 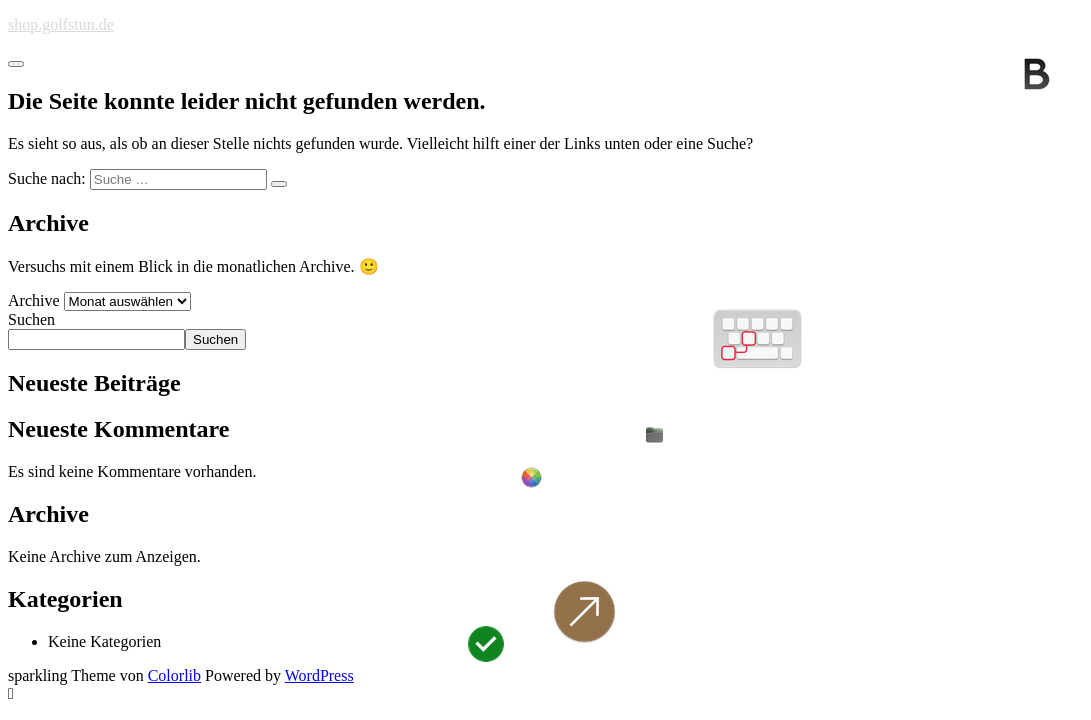 What do you see at coordinates (654, 434) in the screenshot?
I see `indicates an open or currently accessed folder` at bounding box center [654, 434].